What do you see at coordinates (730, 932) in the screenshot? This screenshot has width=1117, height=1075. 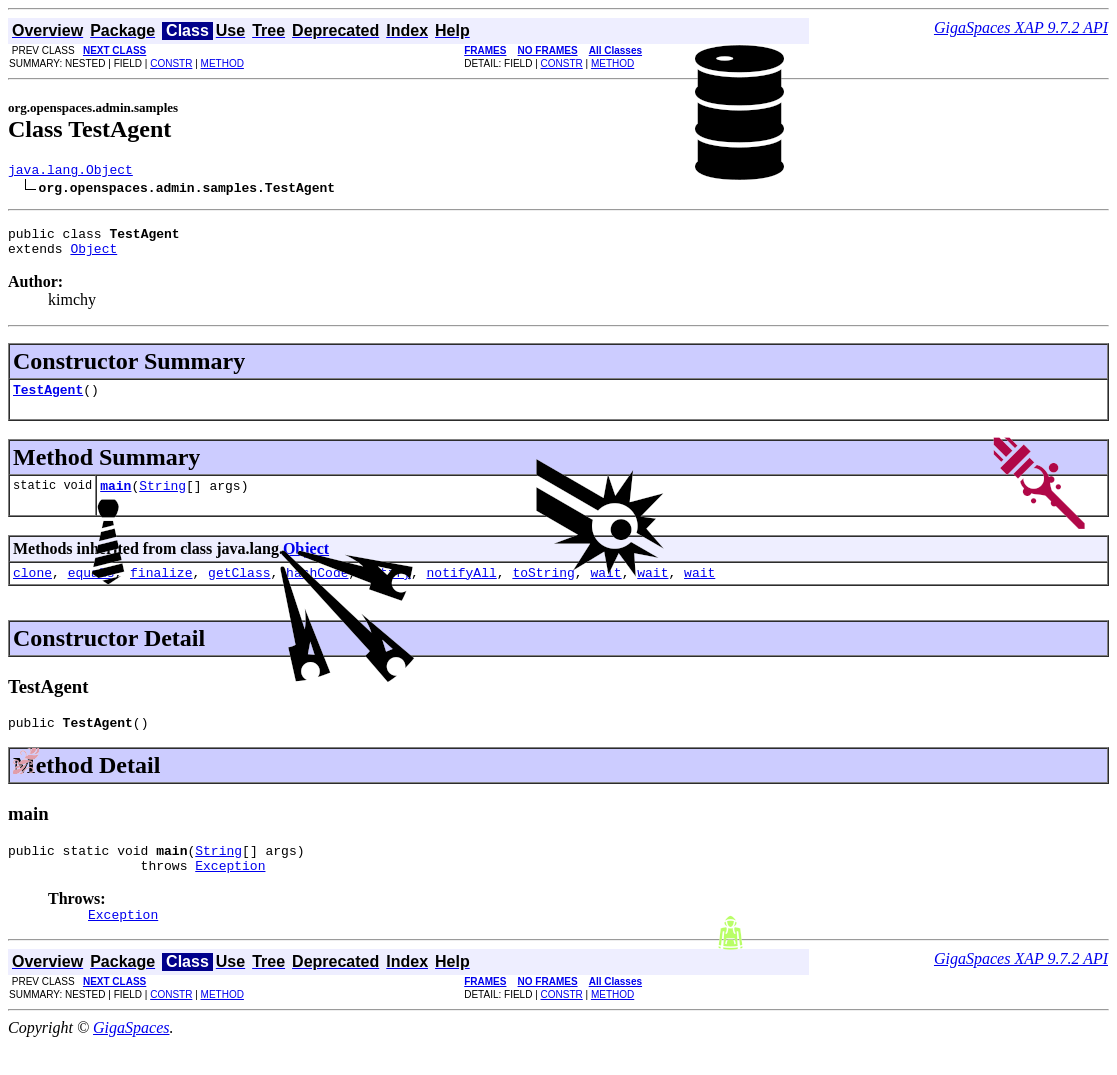 I see `browse hoodies or casual apparel` at bounding box center [730, 932].